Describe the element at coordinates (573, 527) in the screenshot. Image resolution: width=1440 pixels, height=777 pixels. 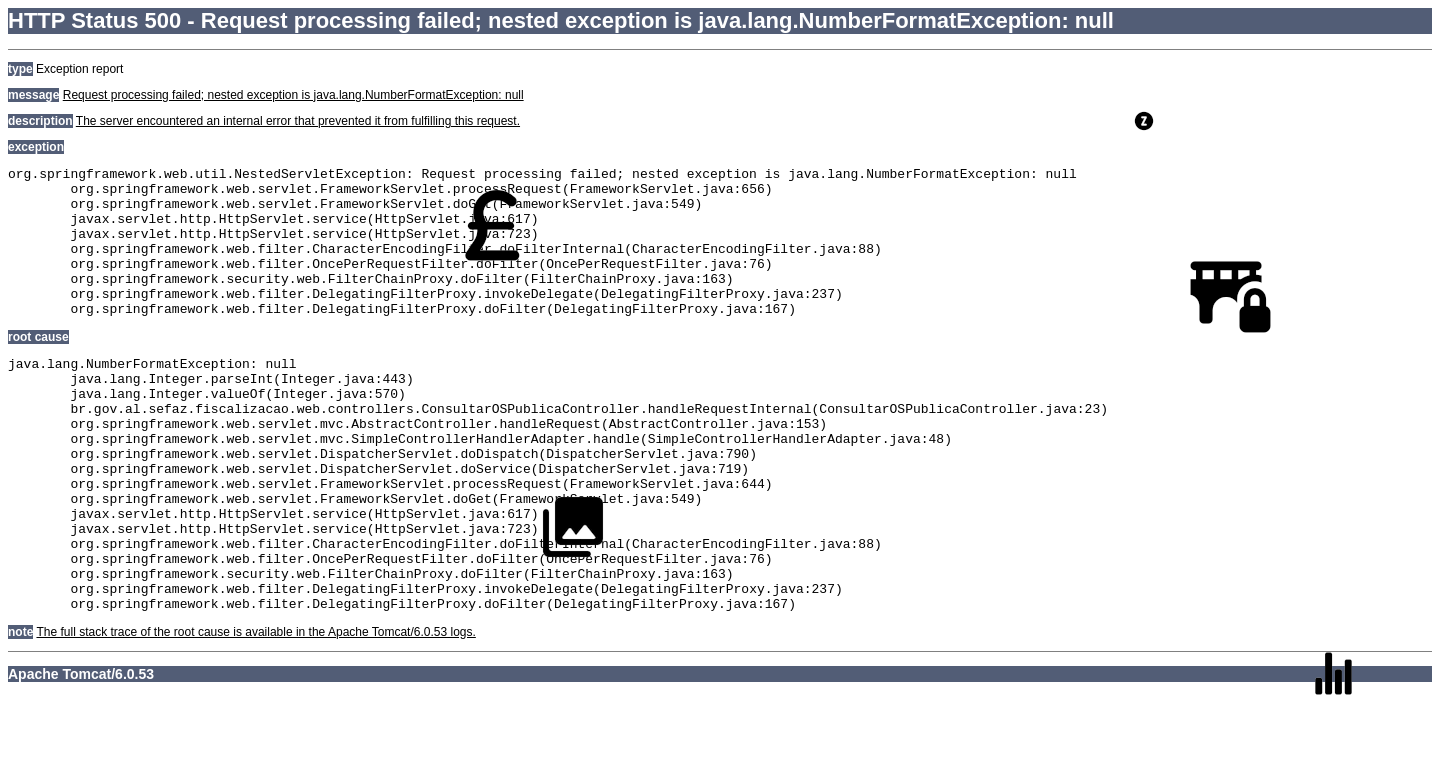
I see `access your photo library` at that location.